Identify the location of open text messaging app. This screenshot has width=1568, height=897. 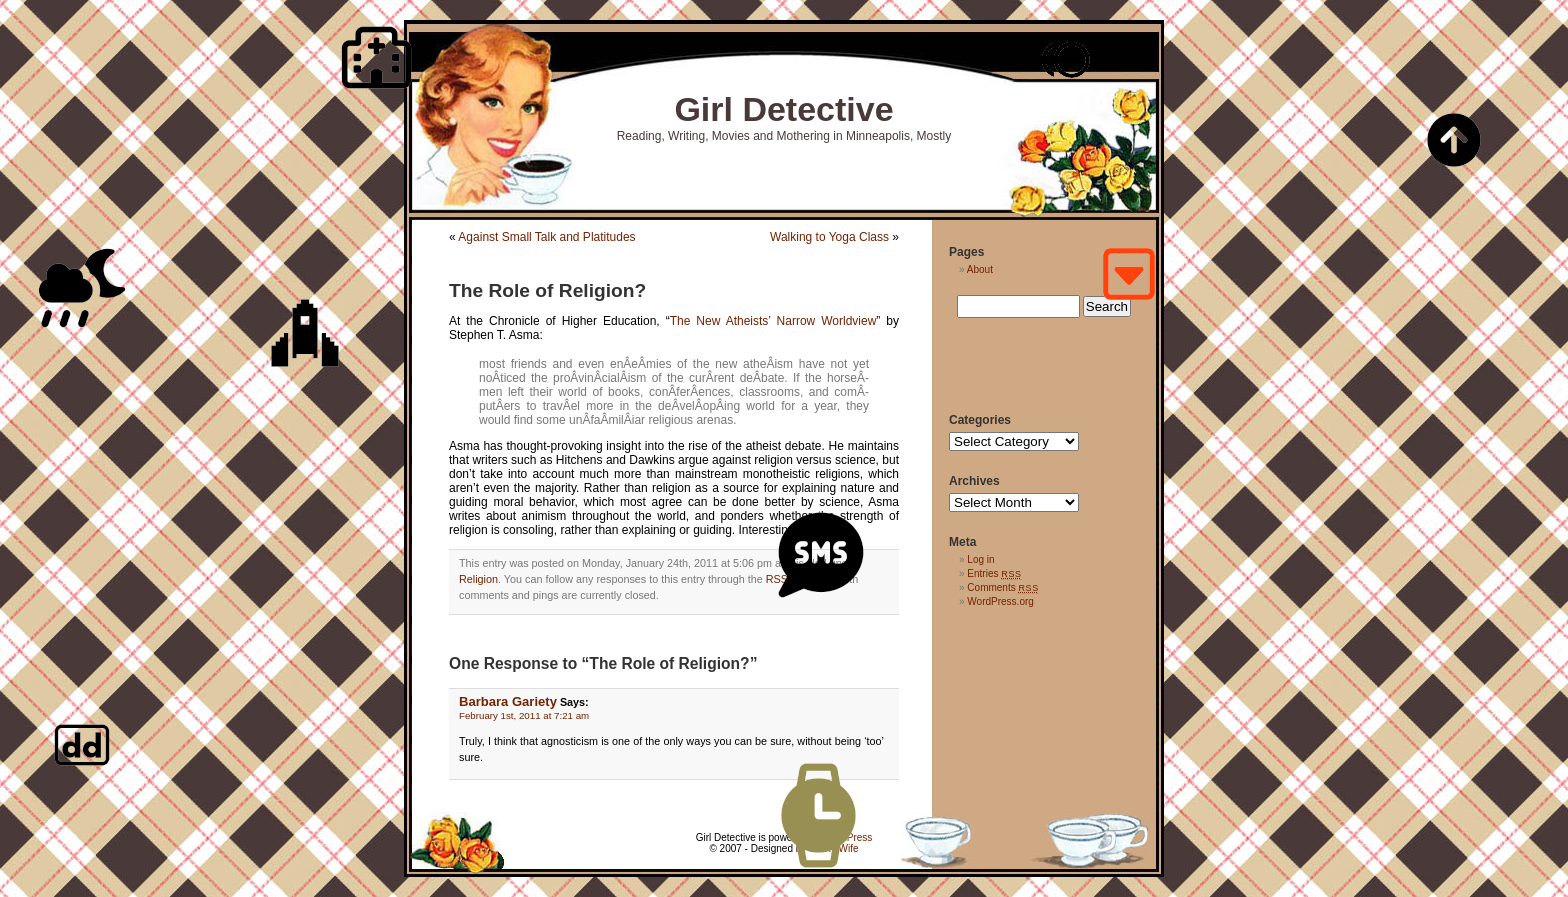
(821, 555).